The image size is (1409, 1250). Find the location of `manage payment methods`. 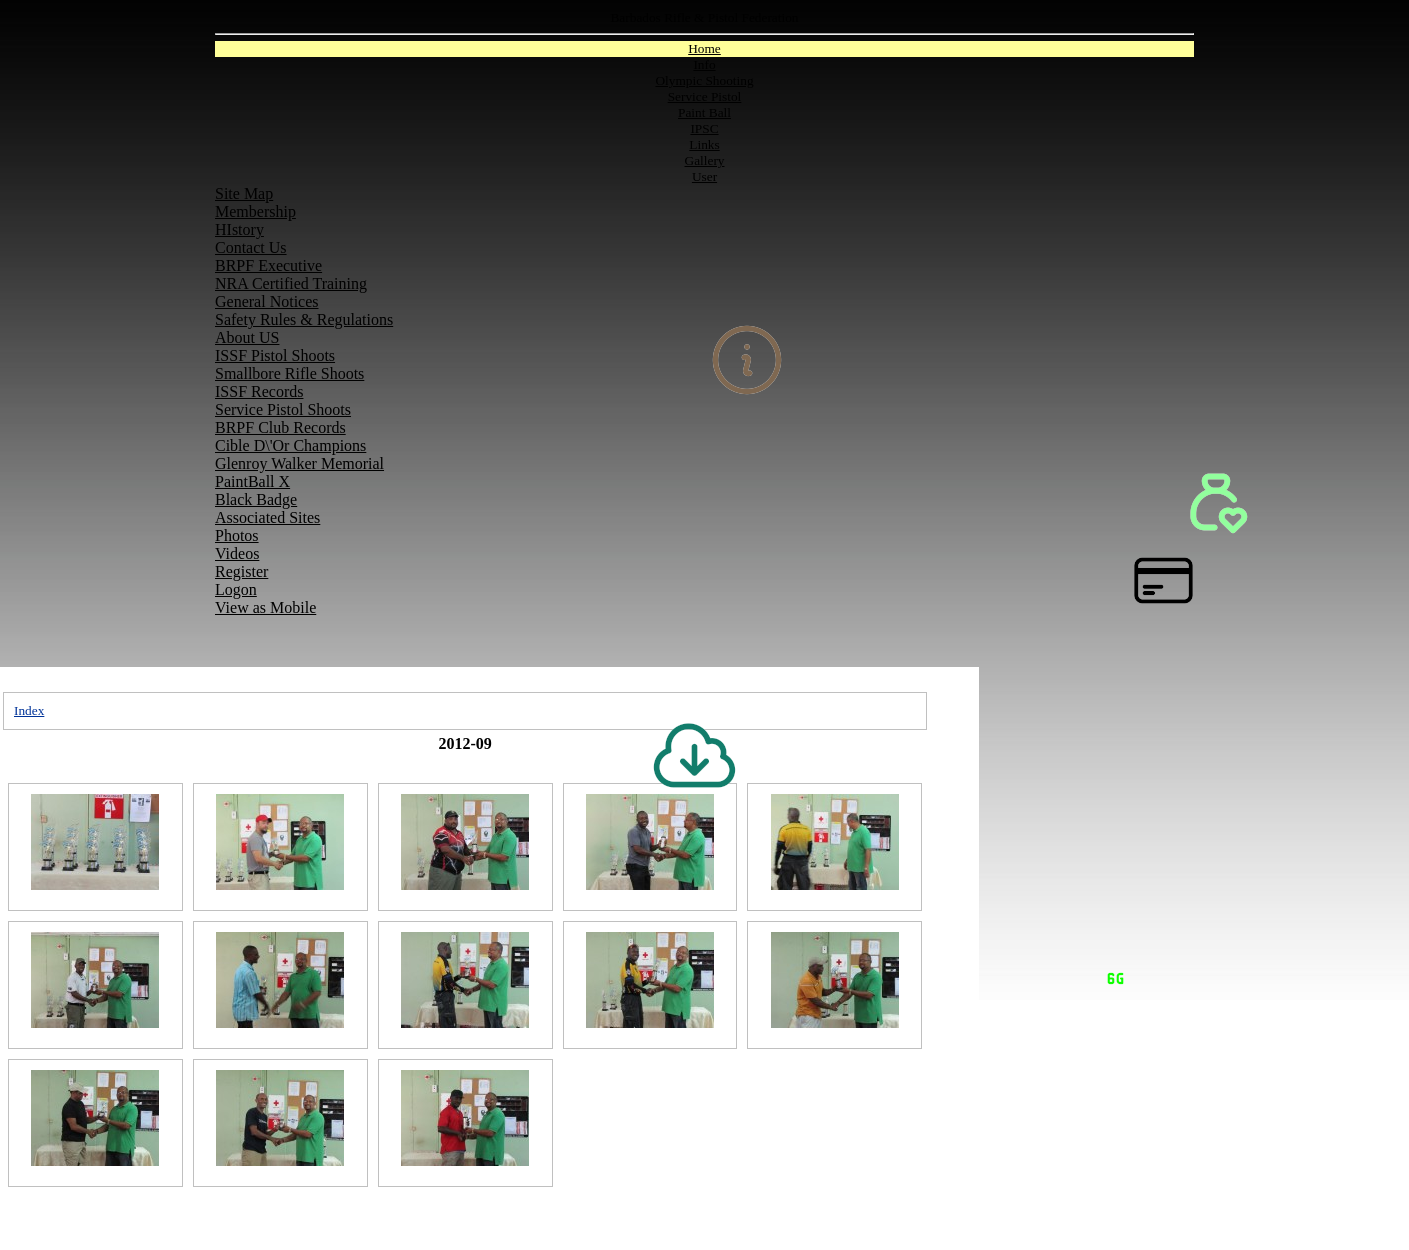

manage payment methods is located at coordinates (1163, 580).